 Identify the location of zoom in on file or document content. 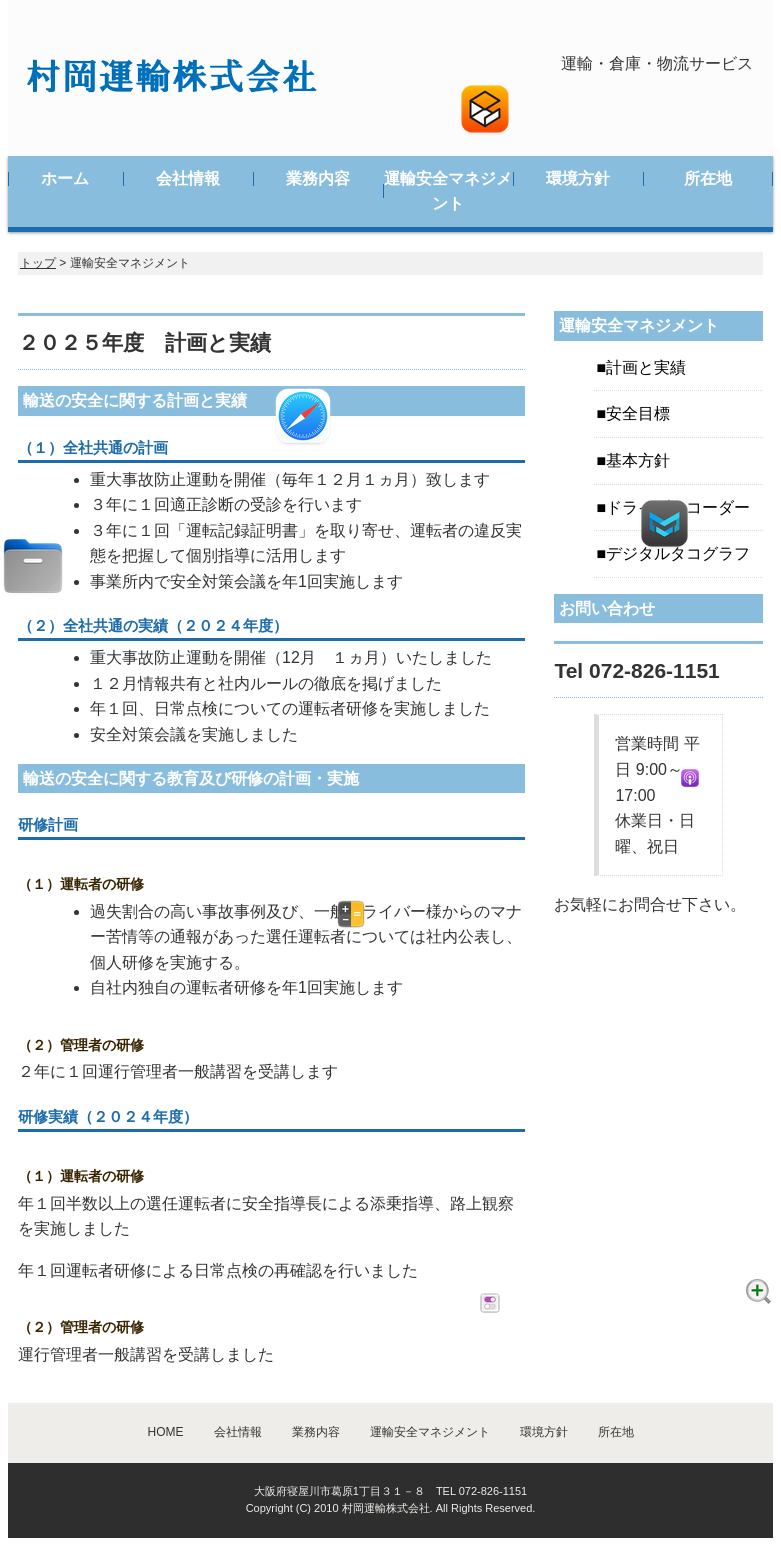
(758, 1291).